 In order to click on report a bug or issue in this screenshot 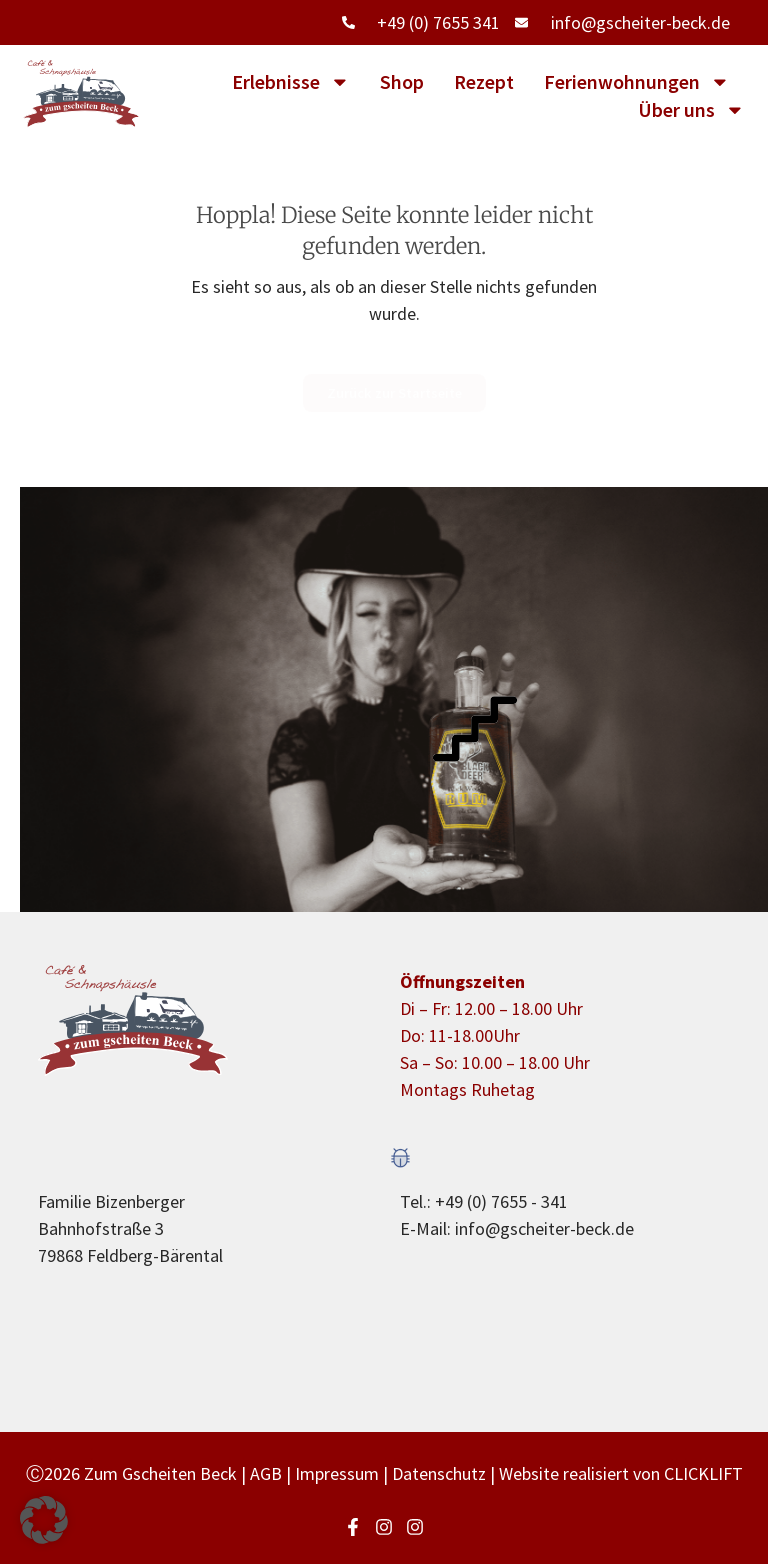, I will do `click(400, 1157)`.